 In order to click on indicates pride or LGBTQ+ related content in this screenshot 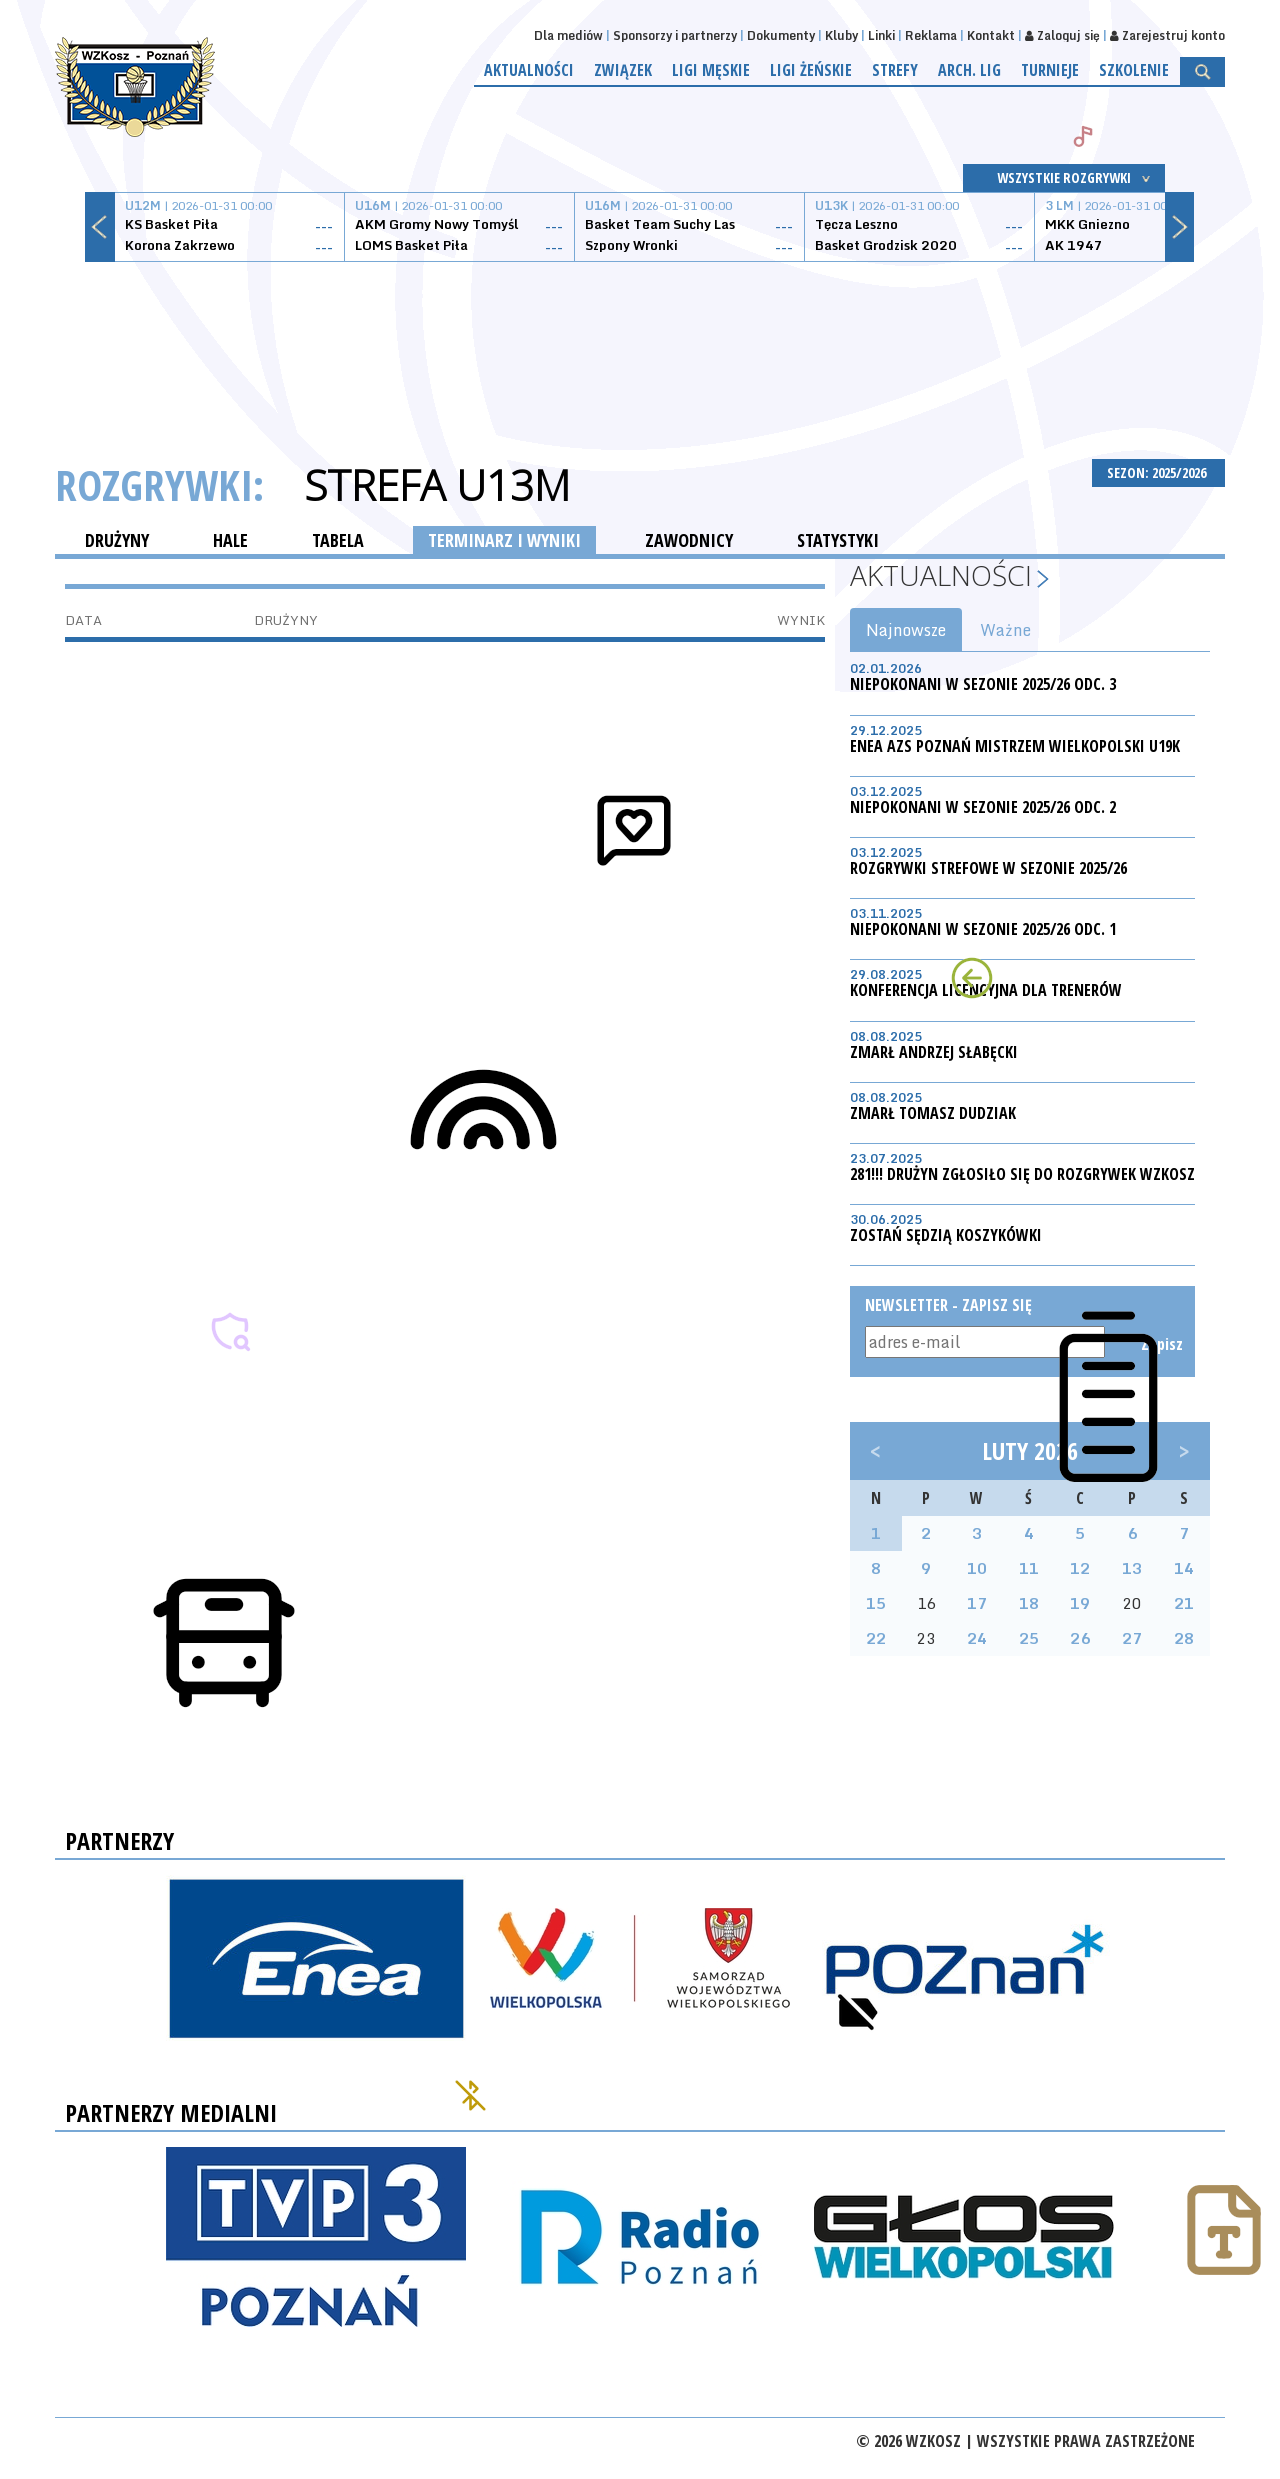, I will do `click(483, 1109)`.